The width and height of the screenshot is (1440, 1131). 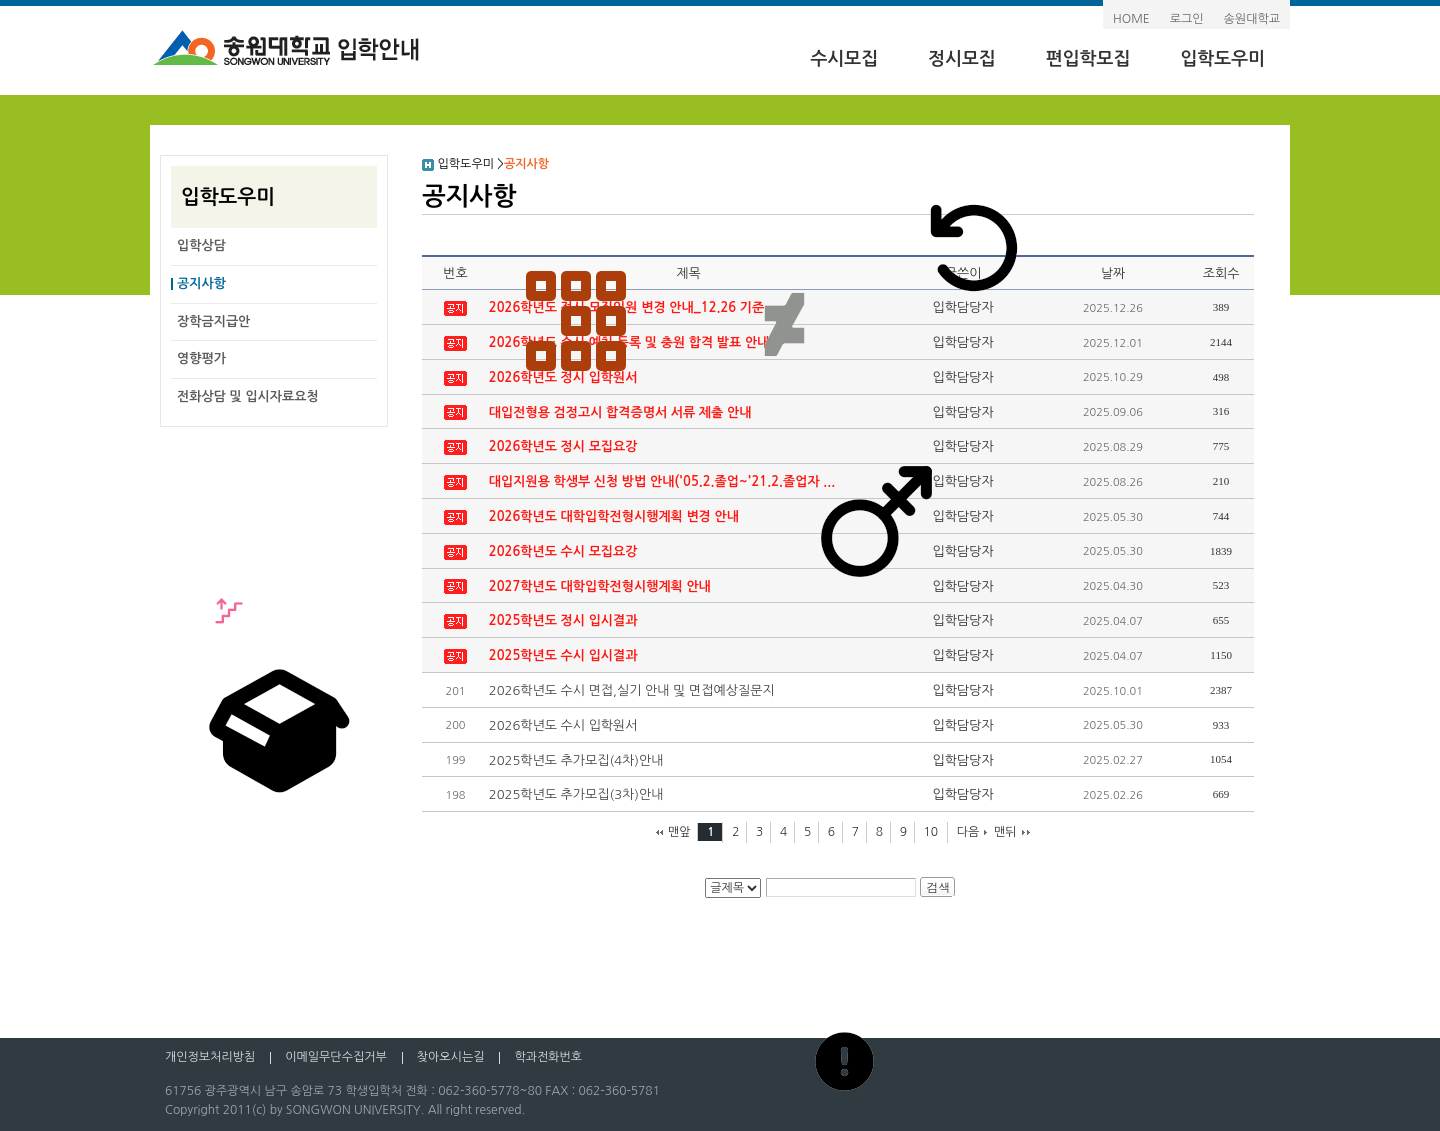 I want to click on view package contents, so click(x=279, y=730).